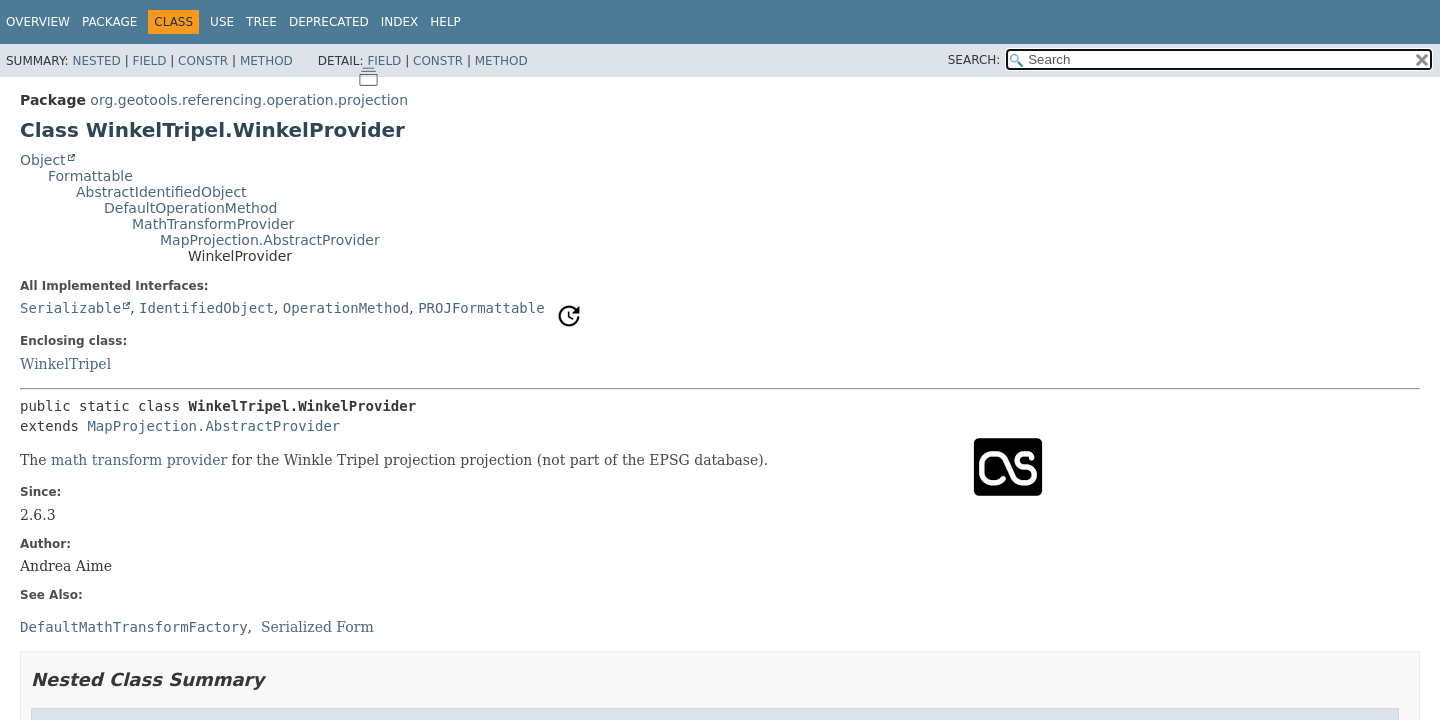 The width and height of the screenshot is (1440, 720). What do you see at coordinates (569, 316) in the screenshot?
I see `check for updates` at bounding box center [569, 316].